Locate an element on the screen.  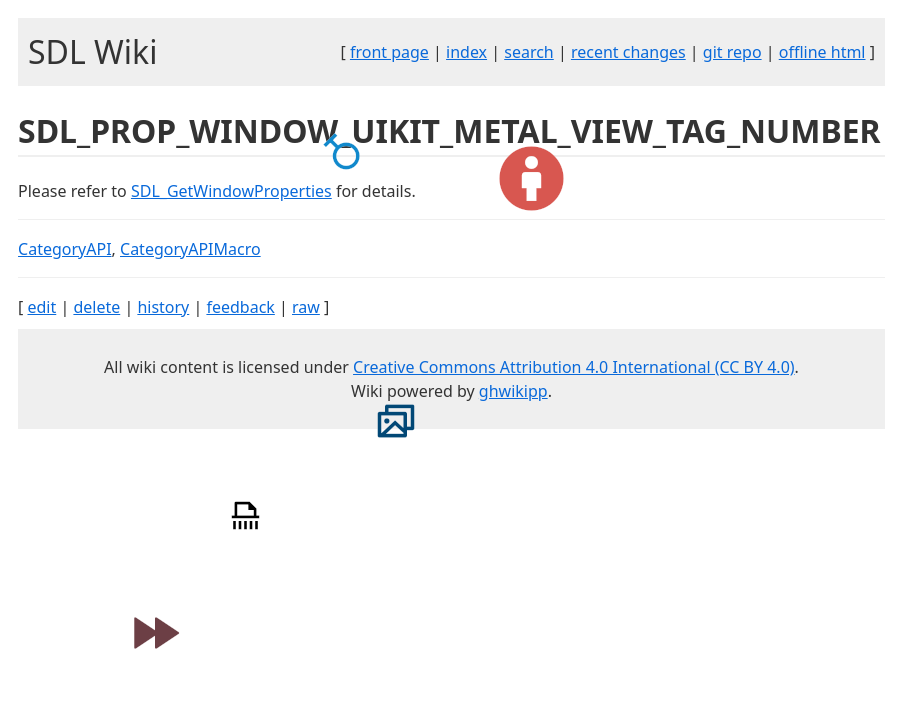
indicates content requiring attribution under creative commons license is located at coordinates (531, 178).